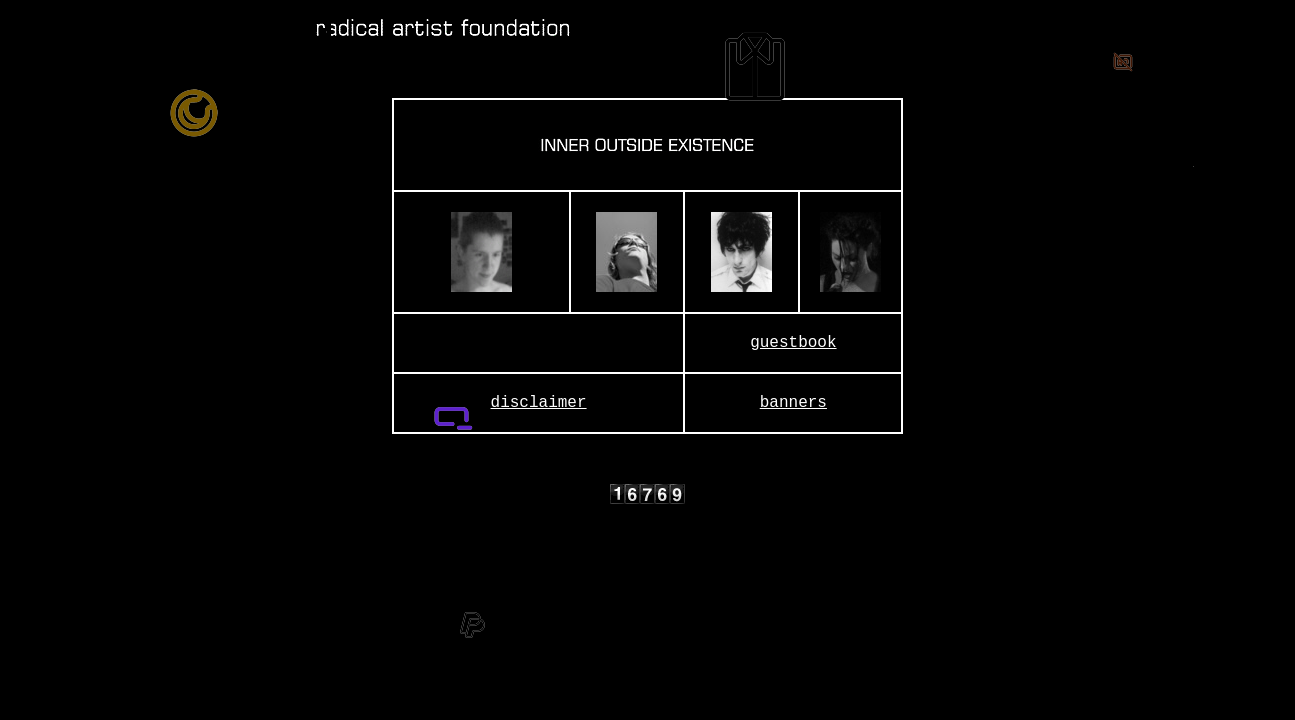  What do you see at coordinates (451, 416) in the screenshot?
I see `remove a variable from your code` at bounding box center [451, 416].